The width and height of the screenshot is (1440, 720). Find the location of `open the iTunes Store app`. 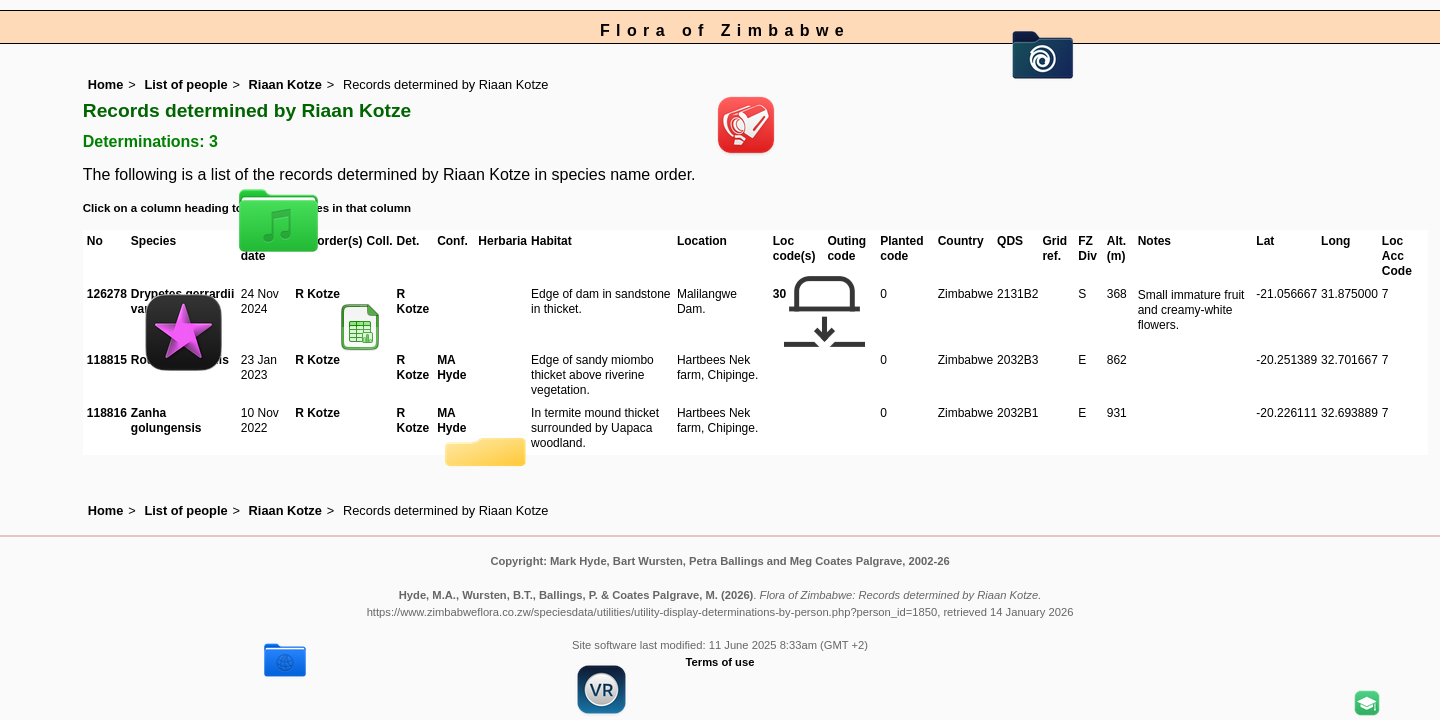

open the iTunes Store app is located at coordinates (183, 332).